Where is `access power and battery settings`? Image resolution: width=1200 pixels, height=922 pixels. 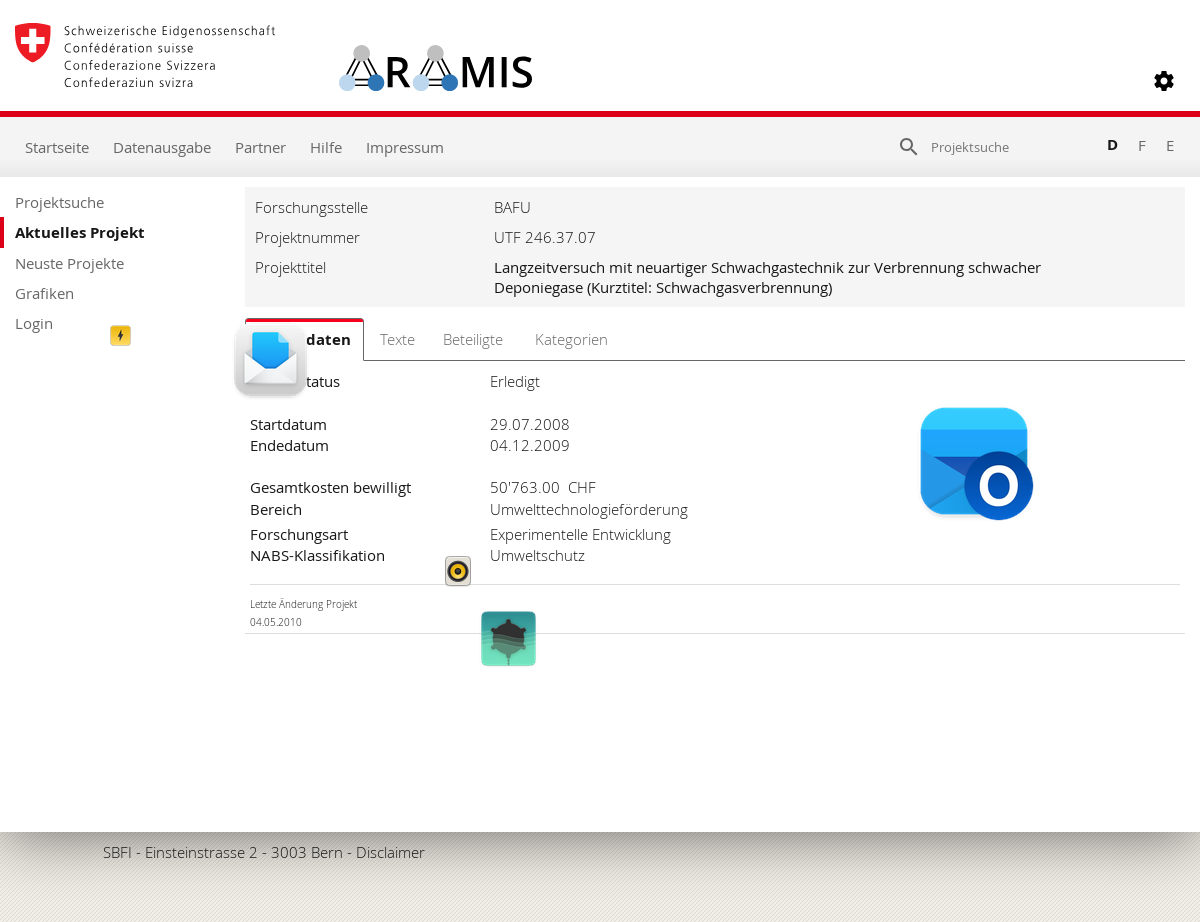
access power and battery settings is located at coordinates (120, 335).